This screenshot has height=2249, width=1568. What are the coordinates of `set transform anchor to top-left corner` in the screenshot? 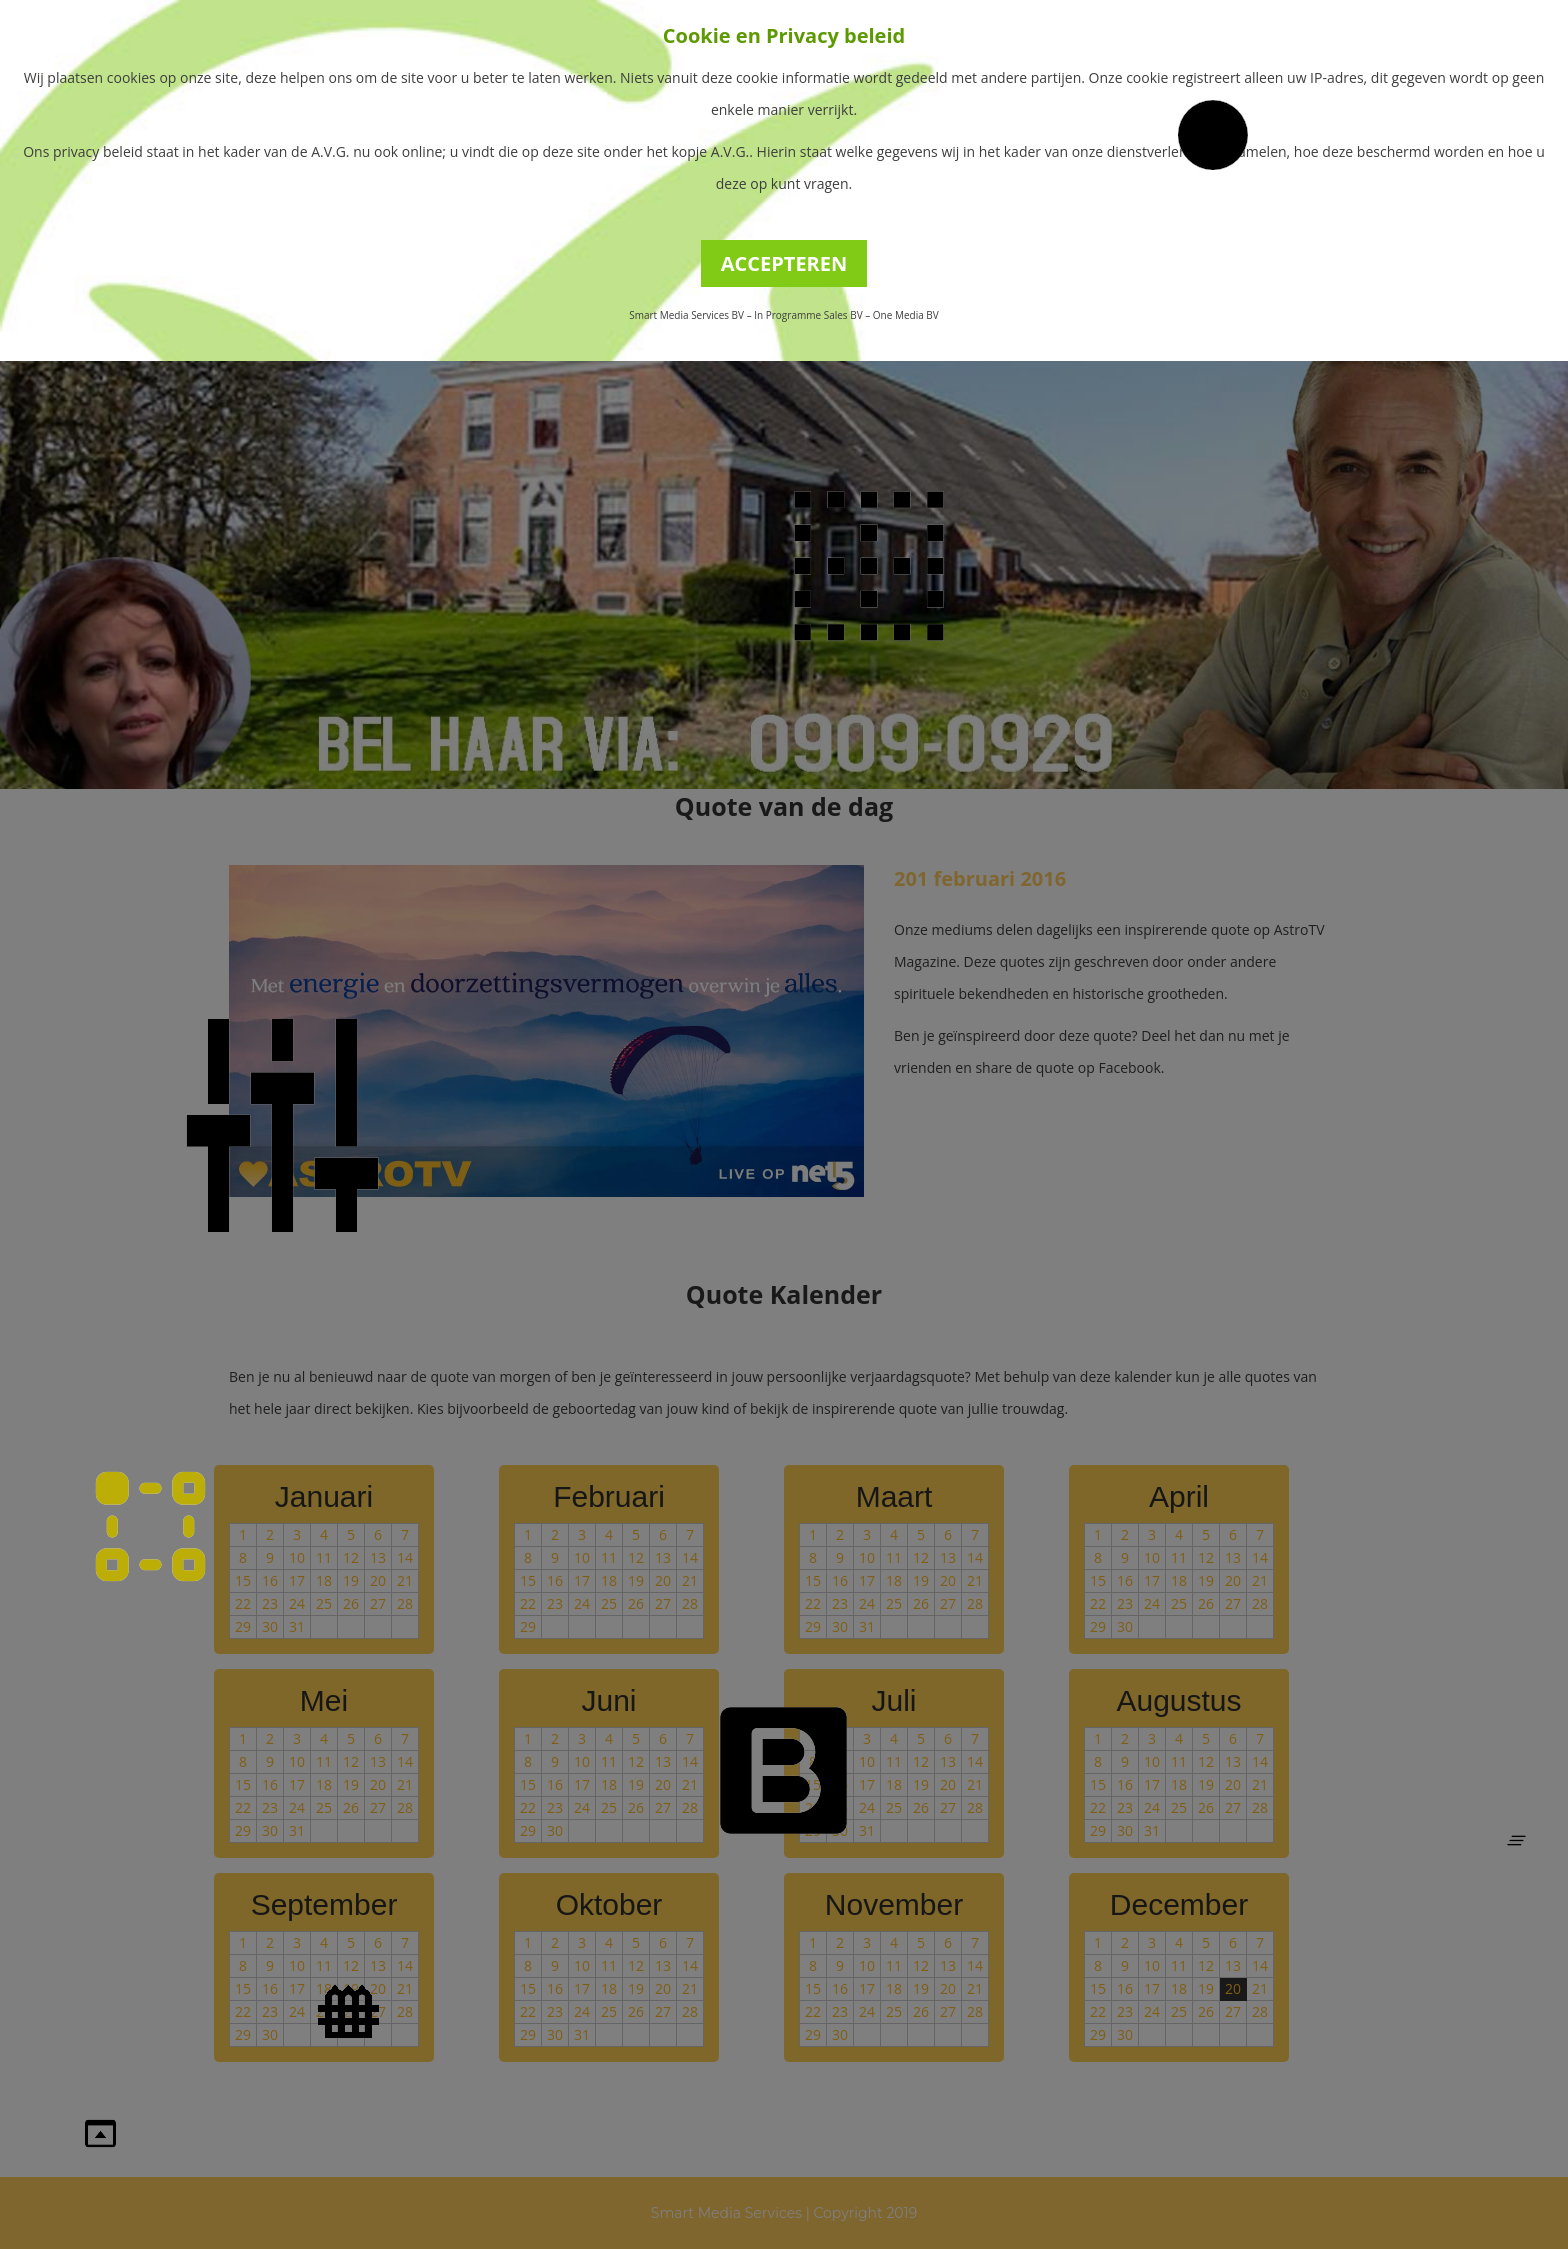 It's located at (150, 1526).